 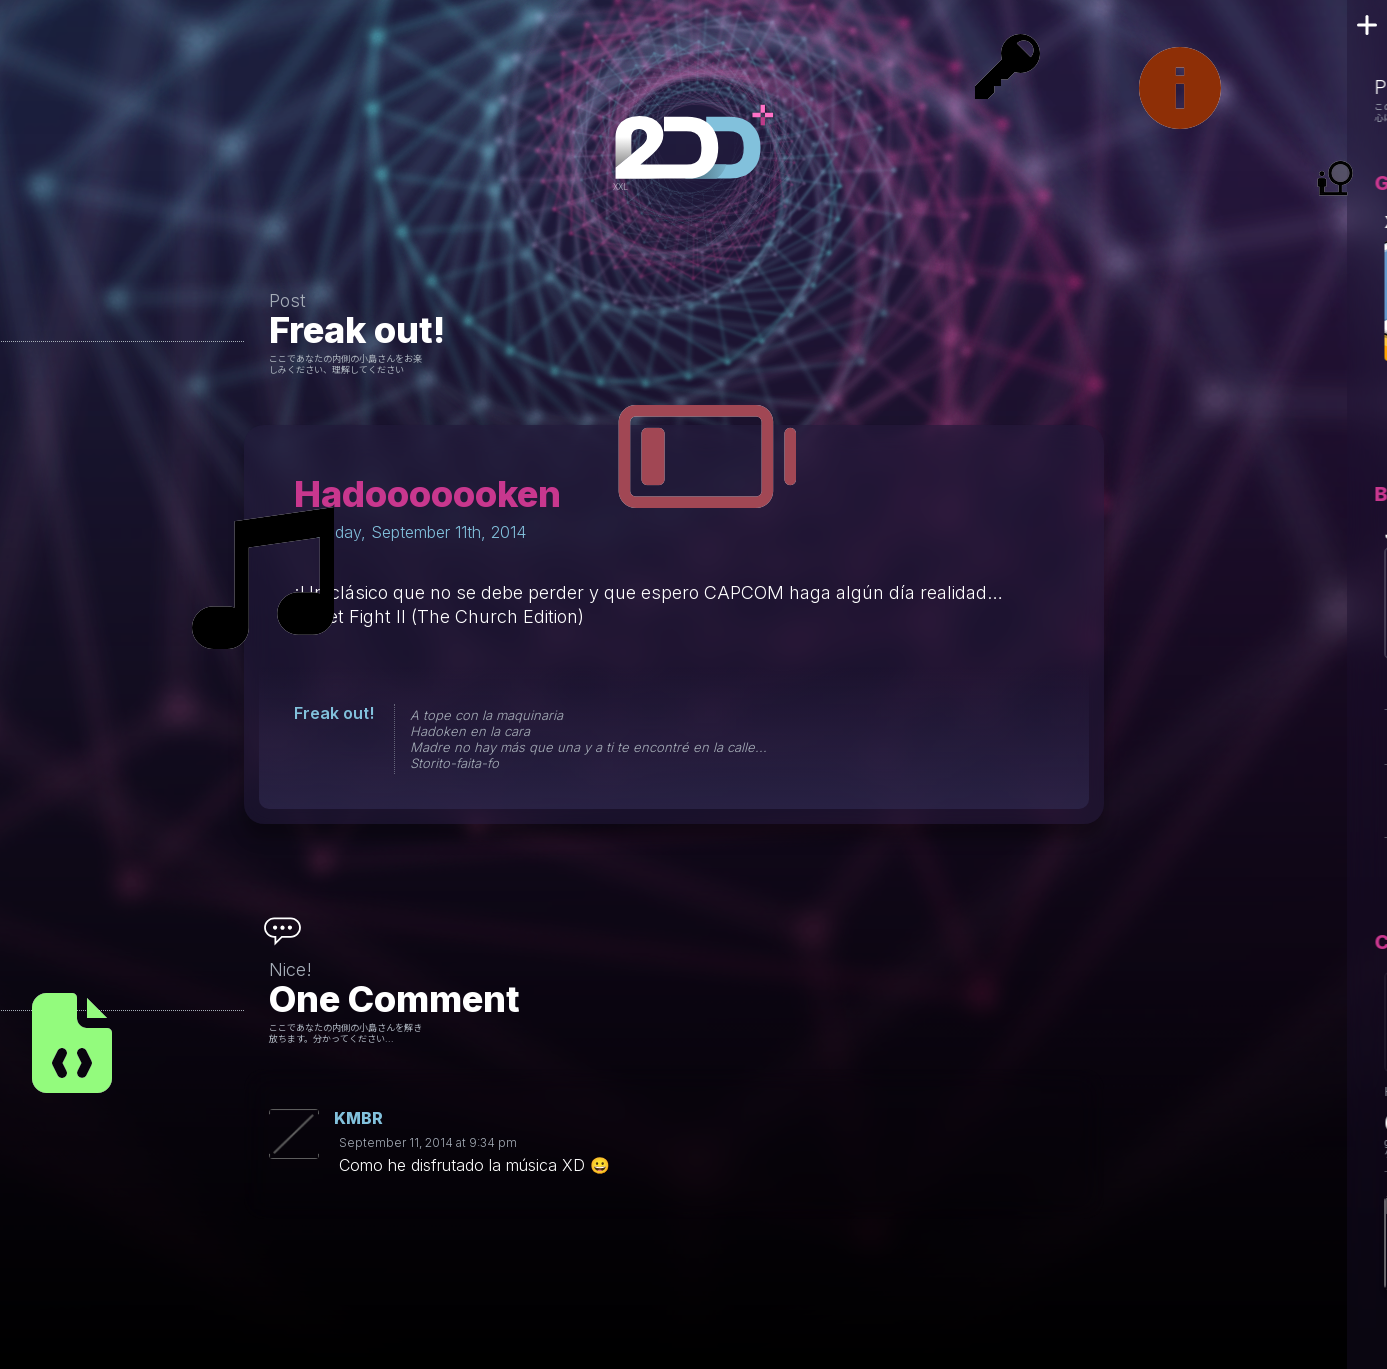 What do you see at coordinates (1007, 66) in the screenshot?
I see `access security or login settings` at bounding box center [1007, 66].